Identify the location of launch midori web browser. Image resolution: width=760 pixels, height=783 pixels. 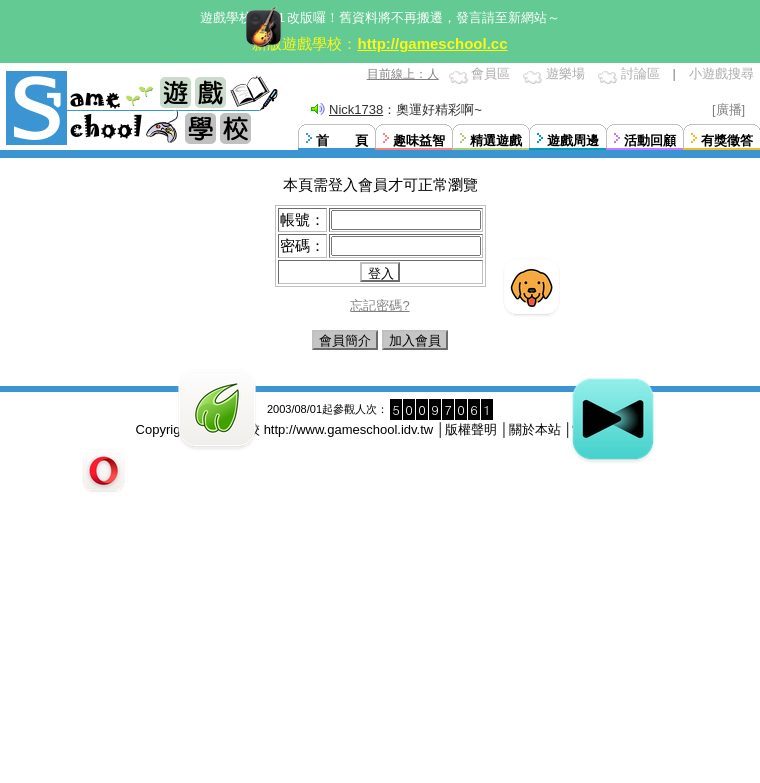
(217, 408).